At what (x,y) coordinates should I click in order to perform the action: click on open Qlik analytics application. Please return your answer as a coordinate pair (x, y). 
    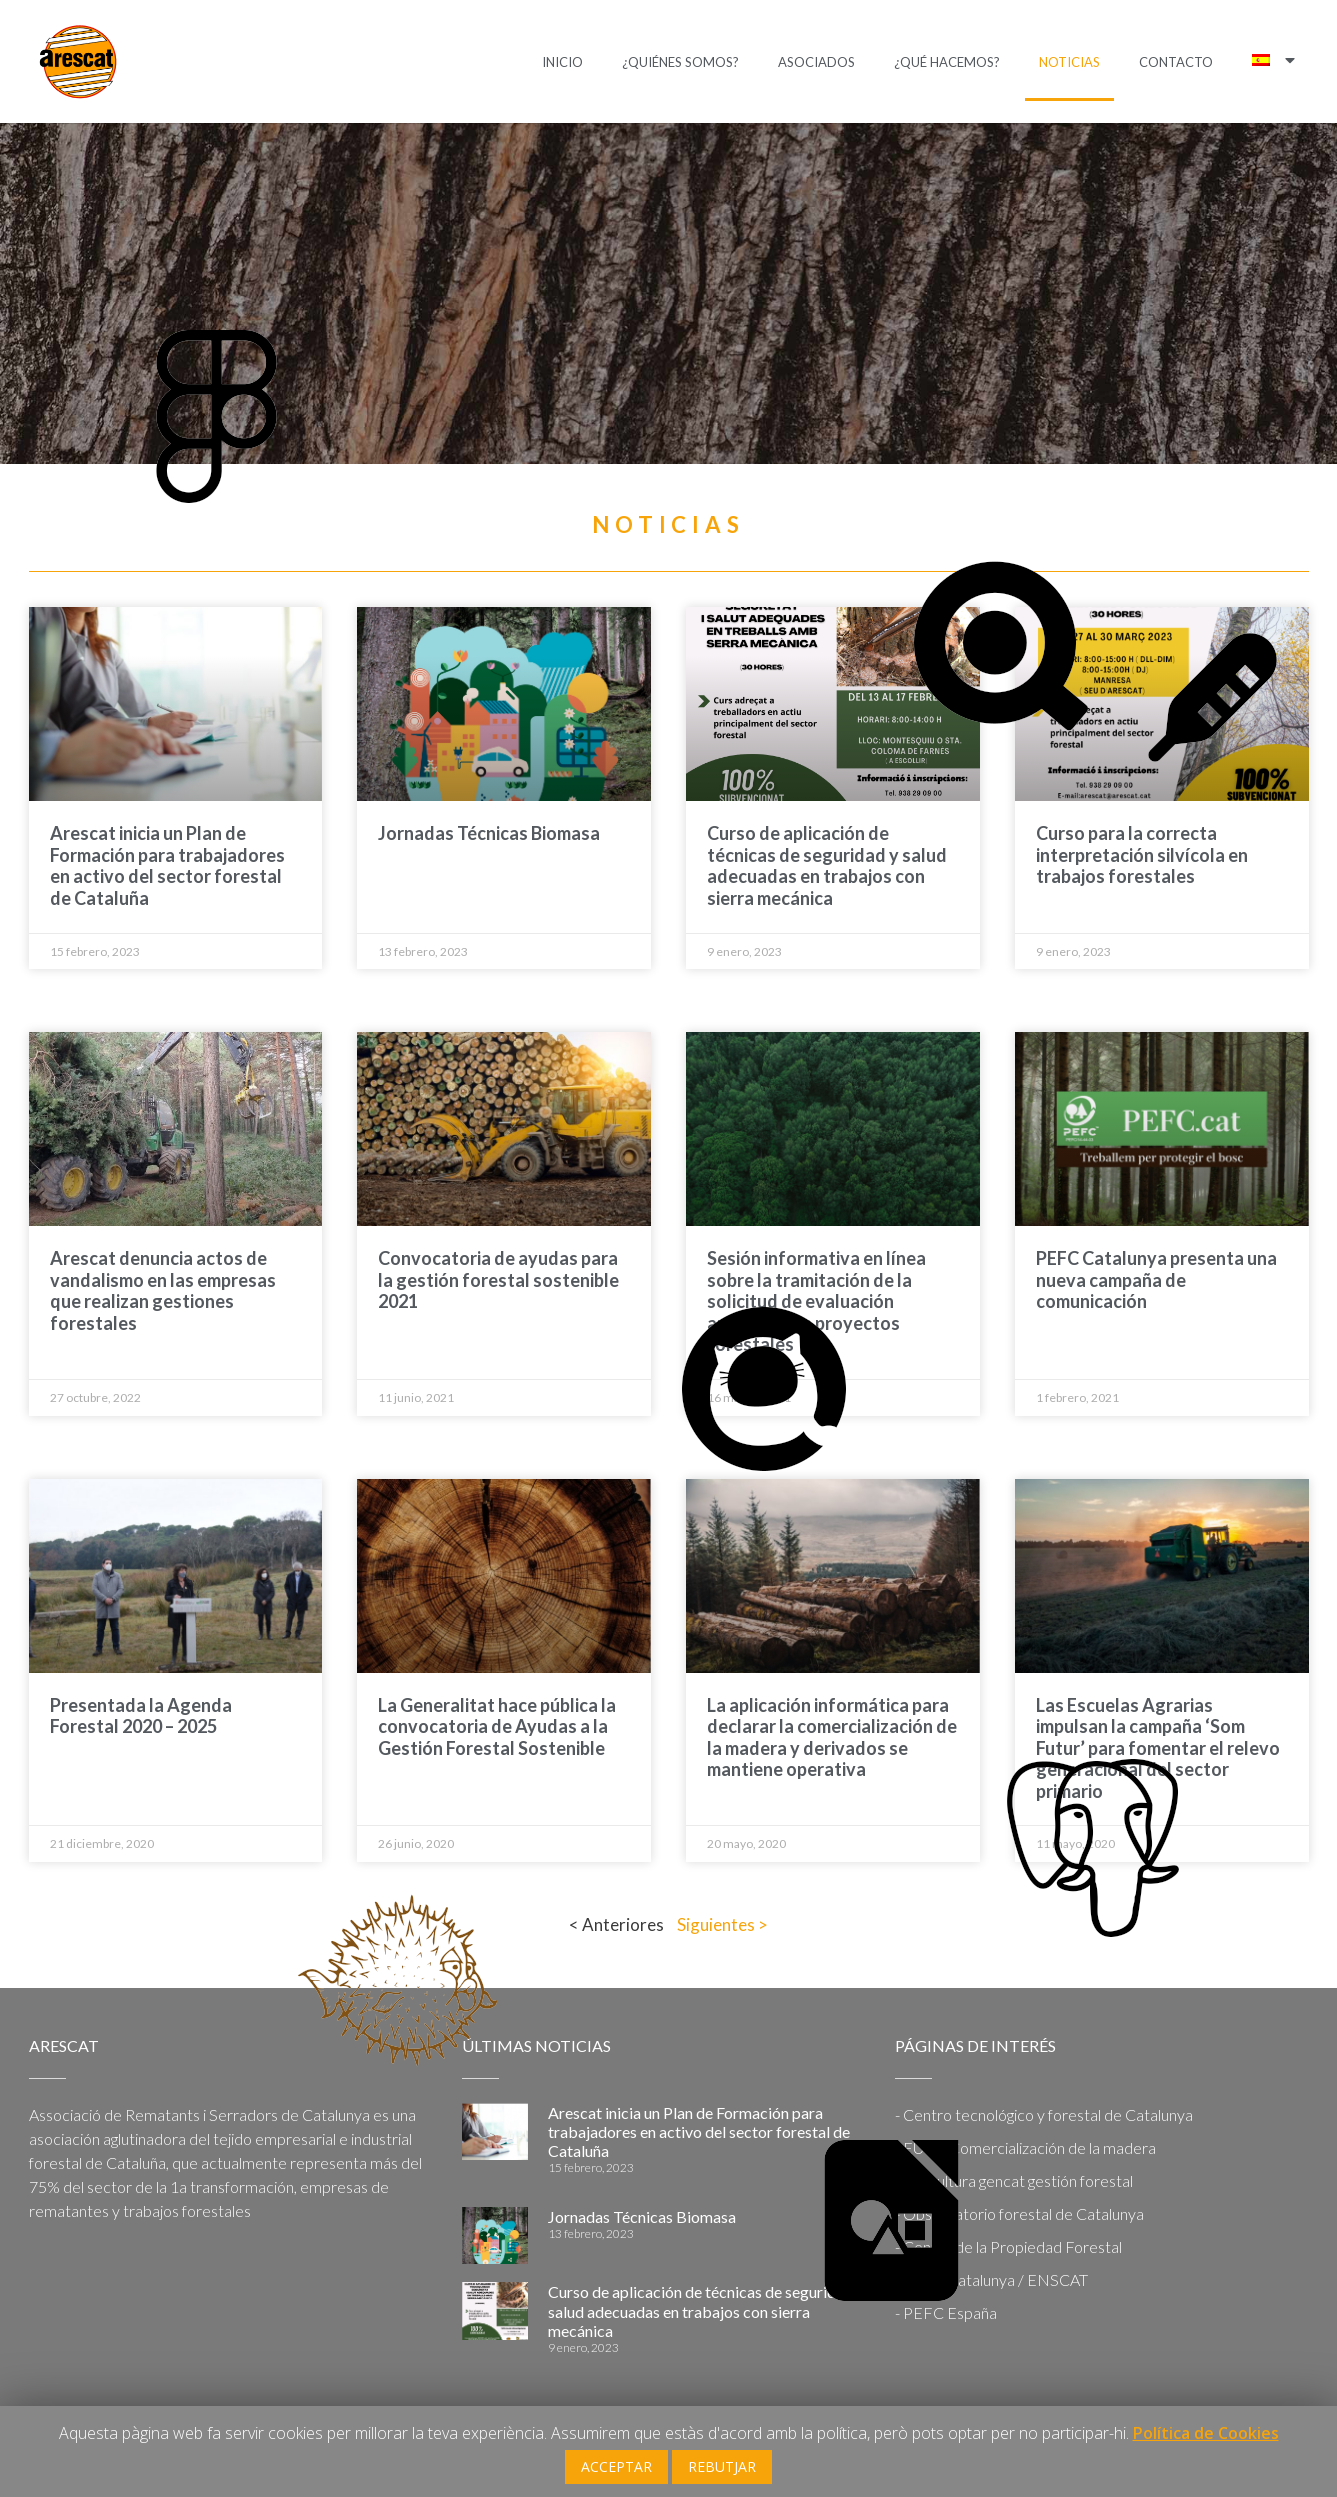
    Looking at the image, I should click on (1001, 646).